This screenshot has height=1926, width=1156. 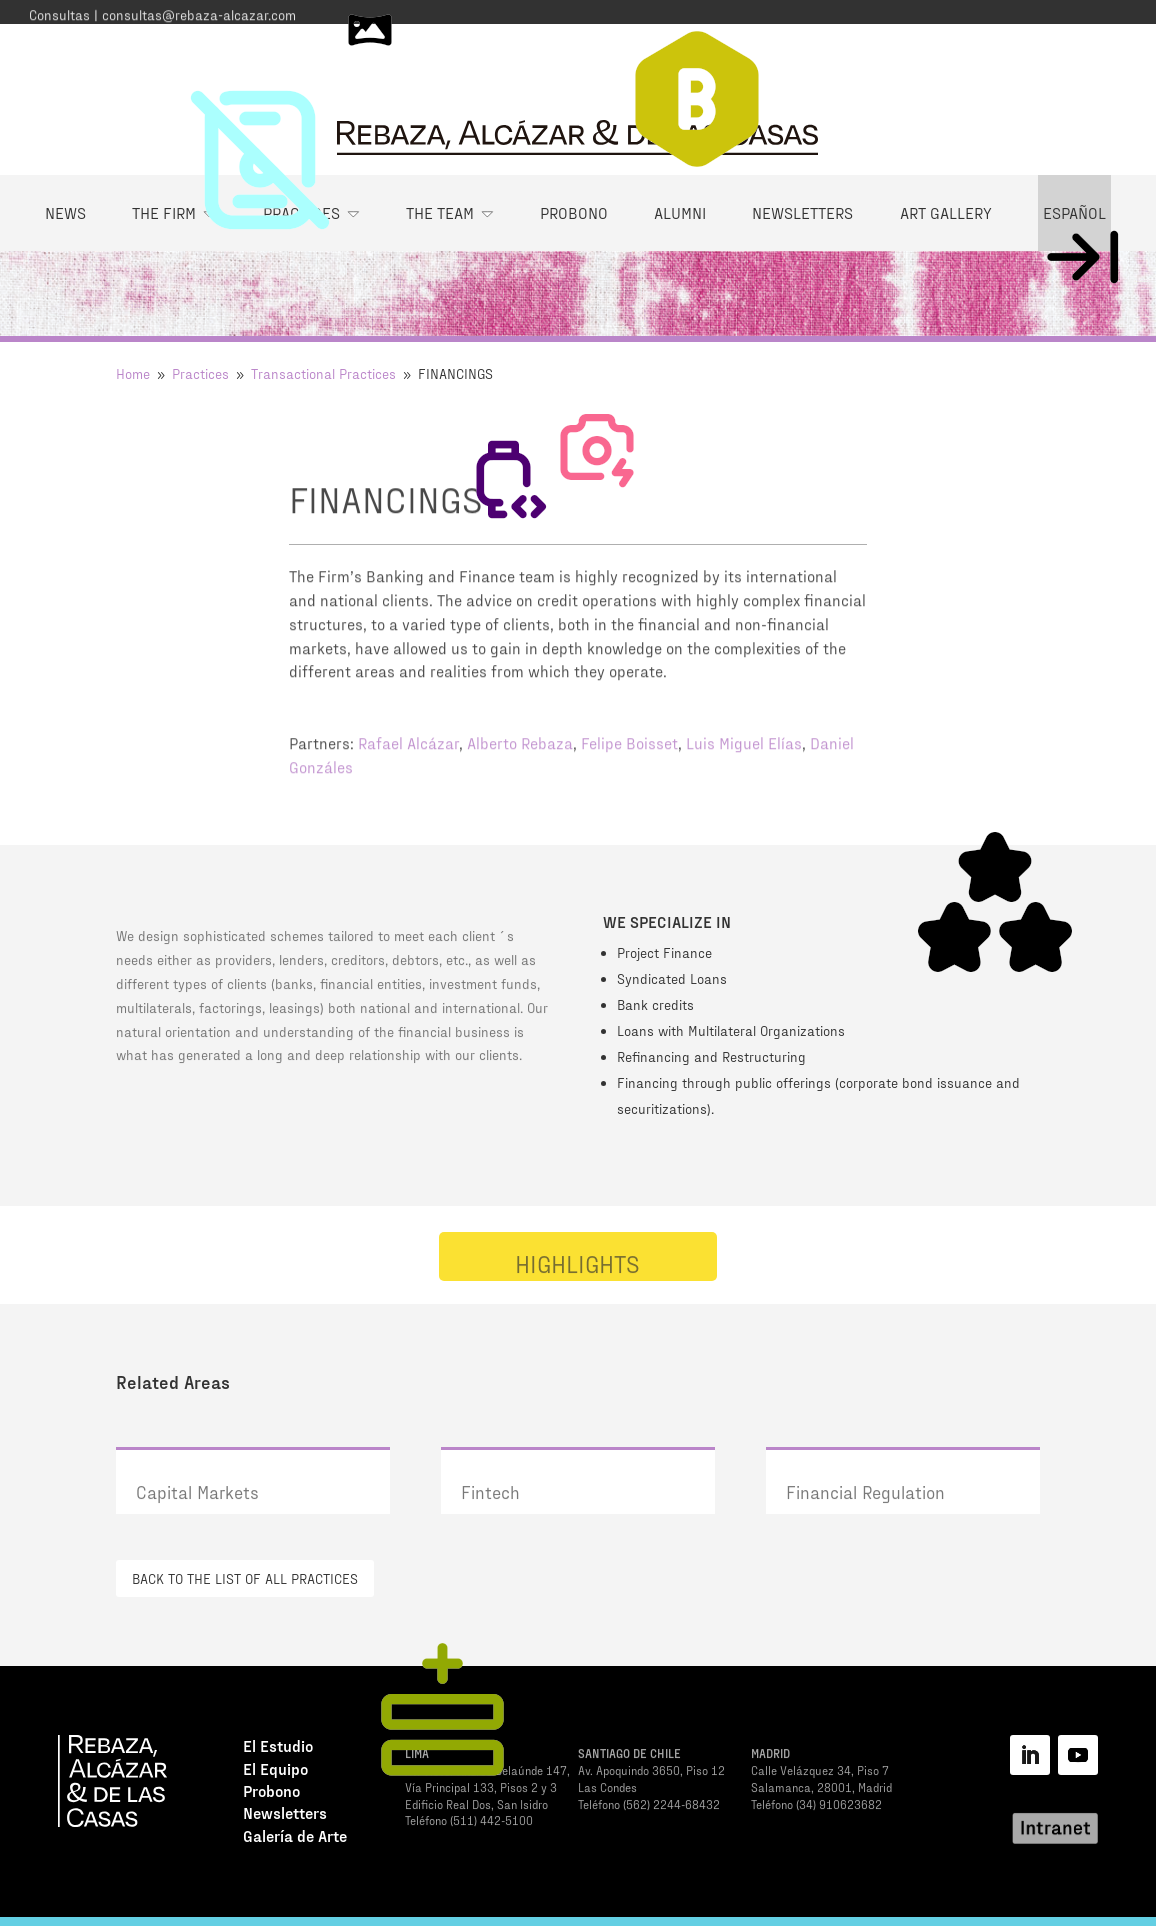 I want to click on view ratings or reviews, so click(x=995, y=902).